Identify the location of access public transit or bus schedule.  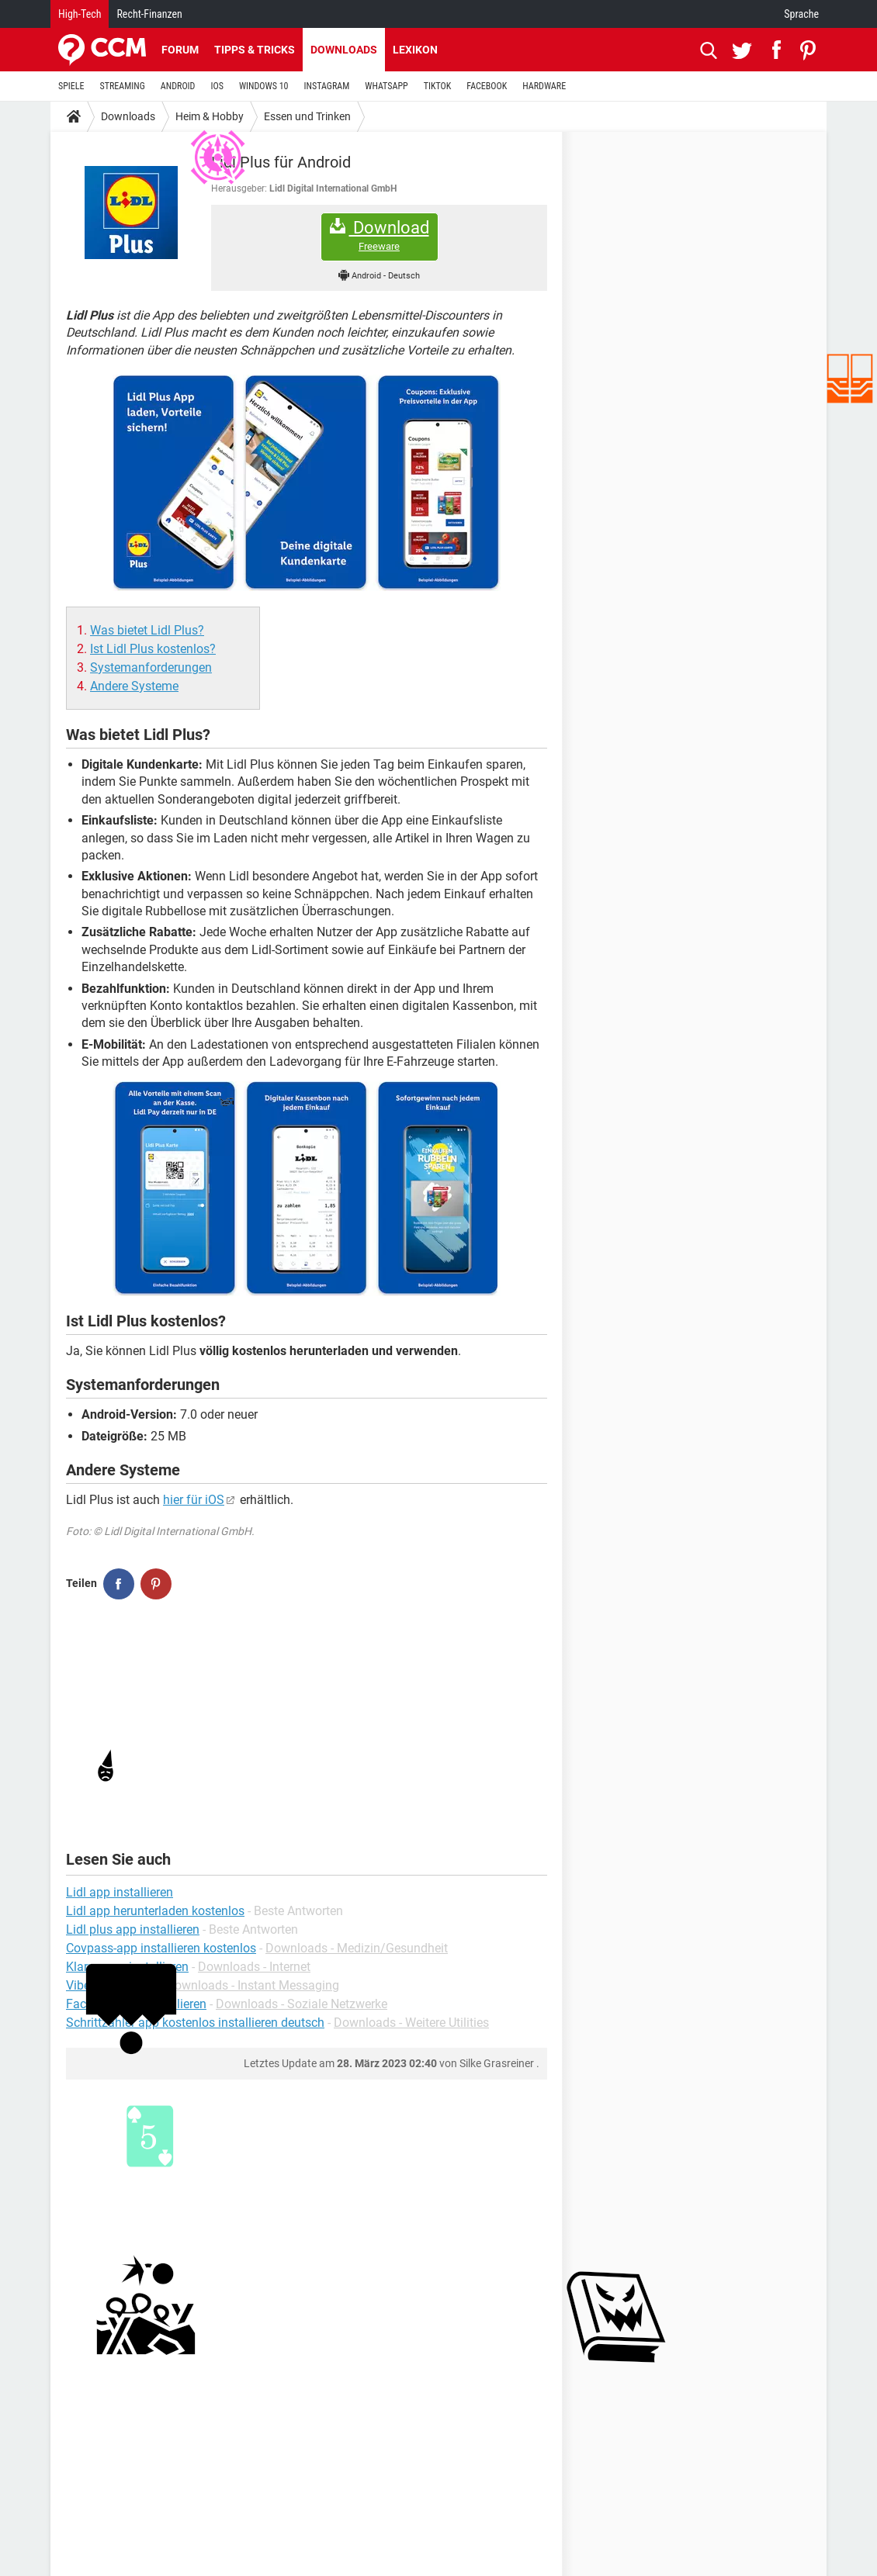
(850, 379).